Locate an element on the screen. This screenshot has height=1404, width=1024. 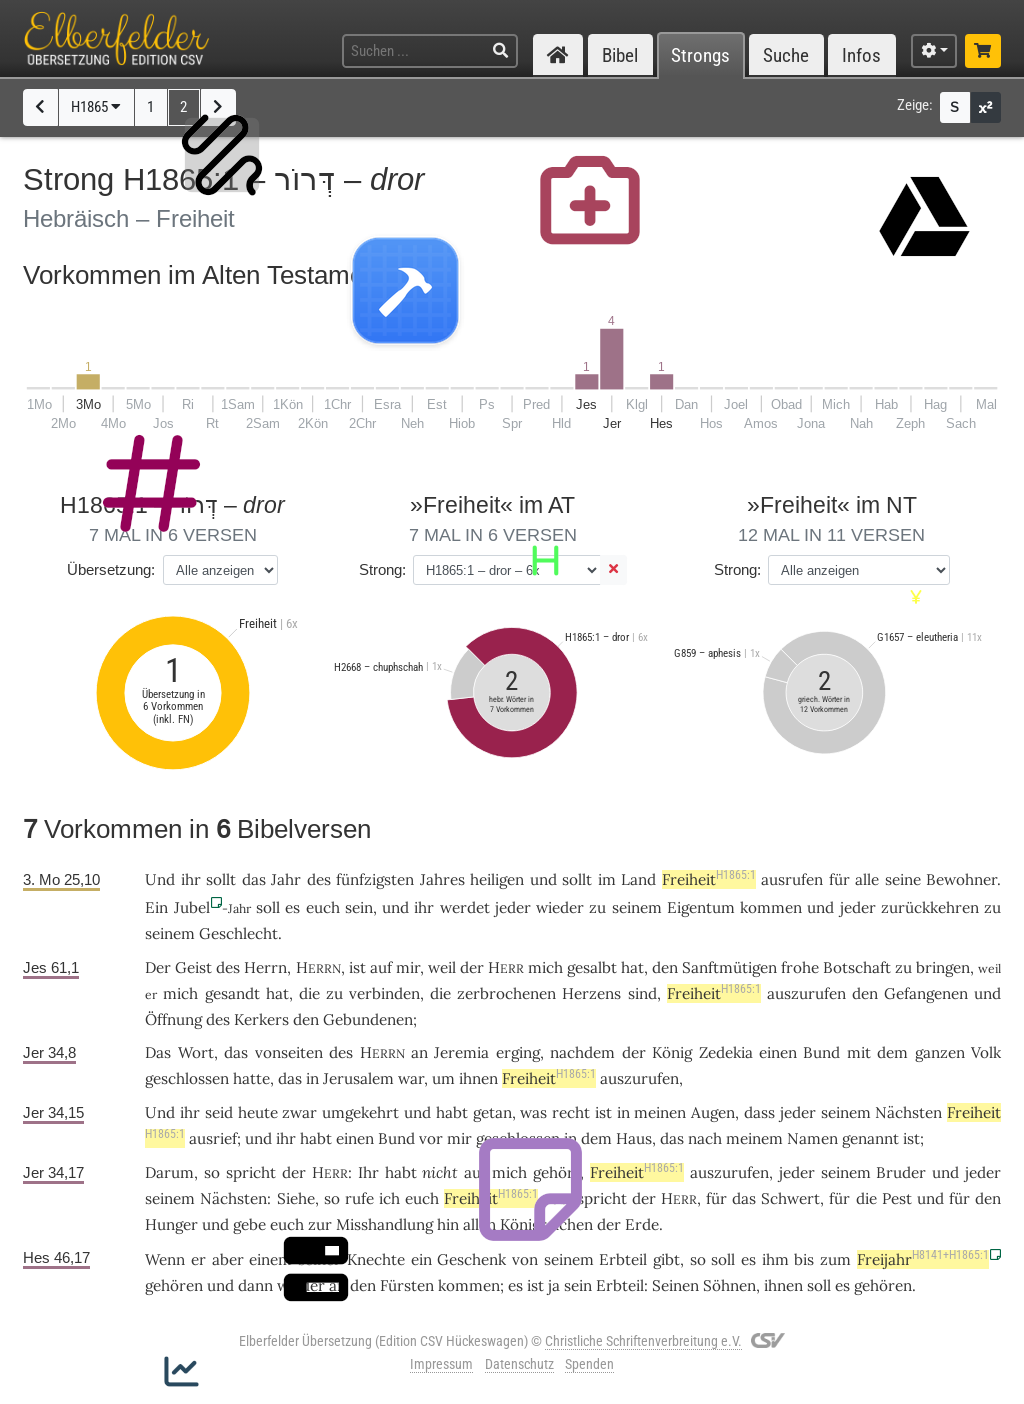
indicates chinese yuan currency is located at coordinates (916, 597).